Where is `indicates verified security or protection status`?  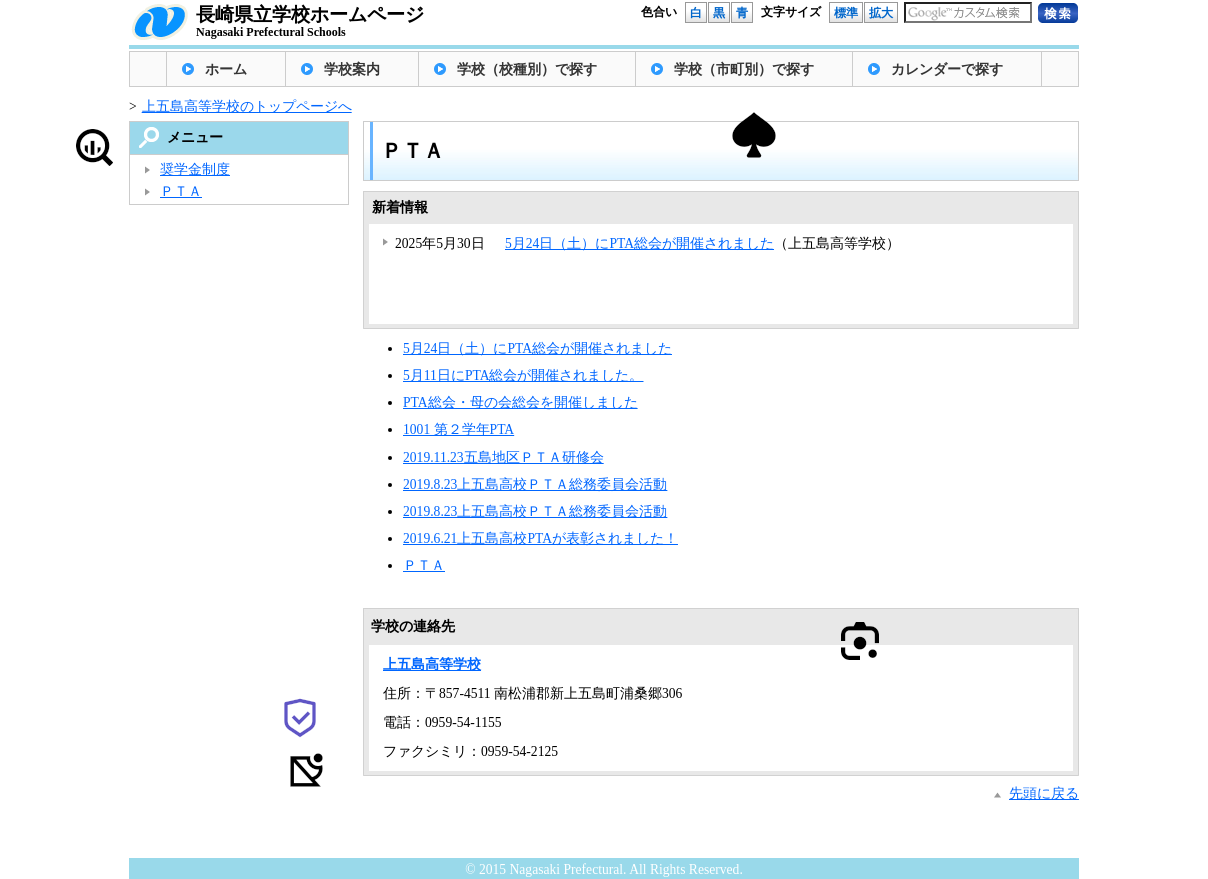 indicates verified security or protection status is located at coordinates (300, 718).